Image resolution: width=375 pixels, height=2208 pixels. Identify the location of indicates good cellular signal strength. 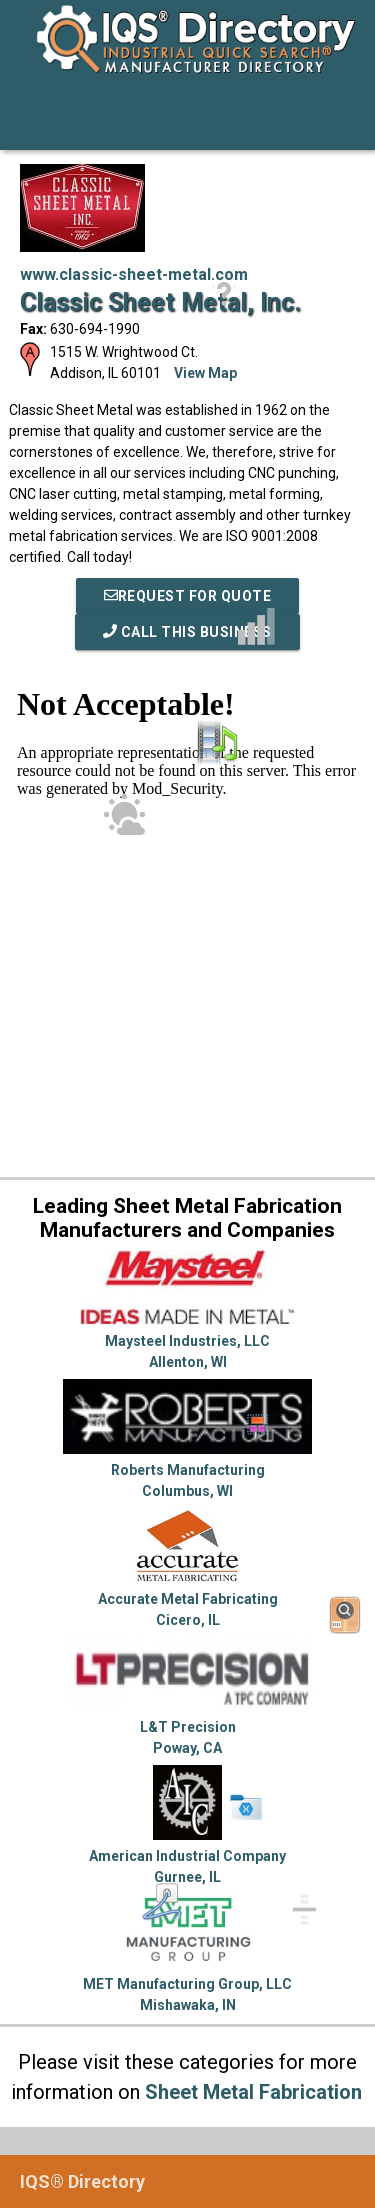
(257, 627).